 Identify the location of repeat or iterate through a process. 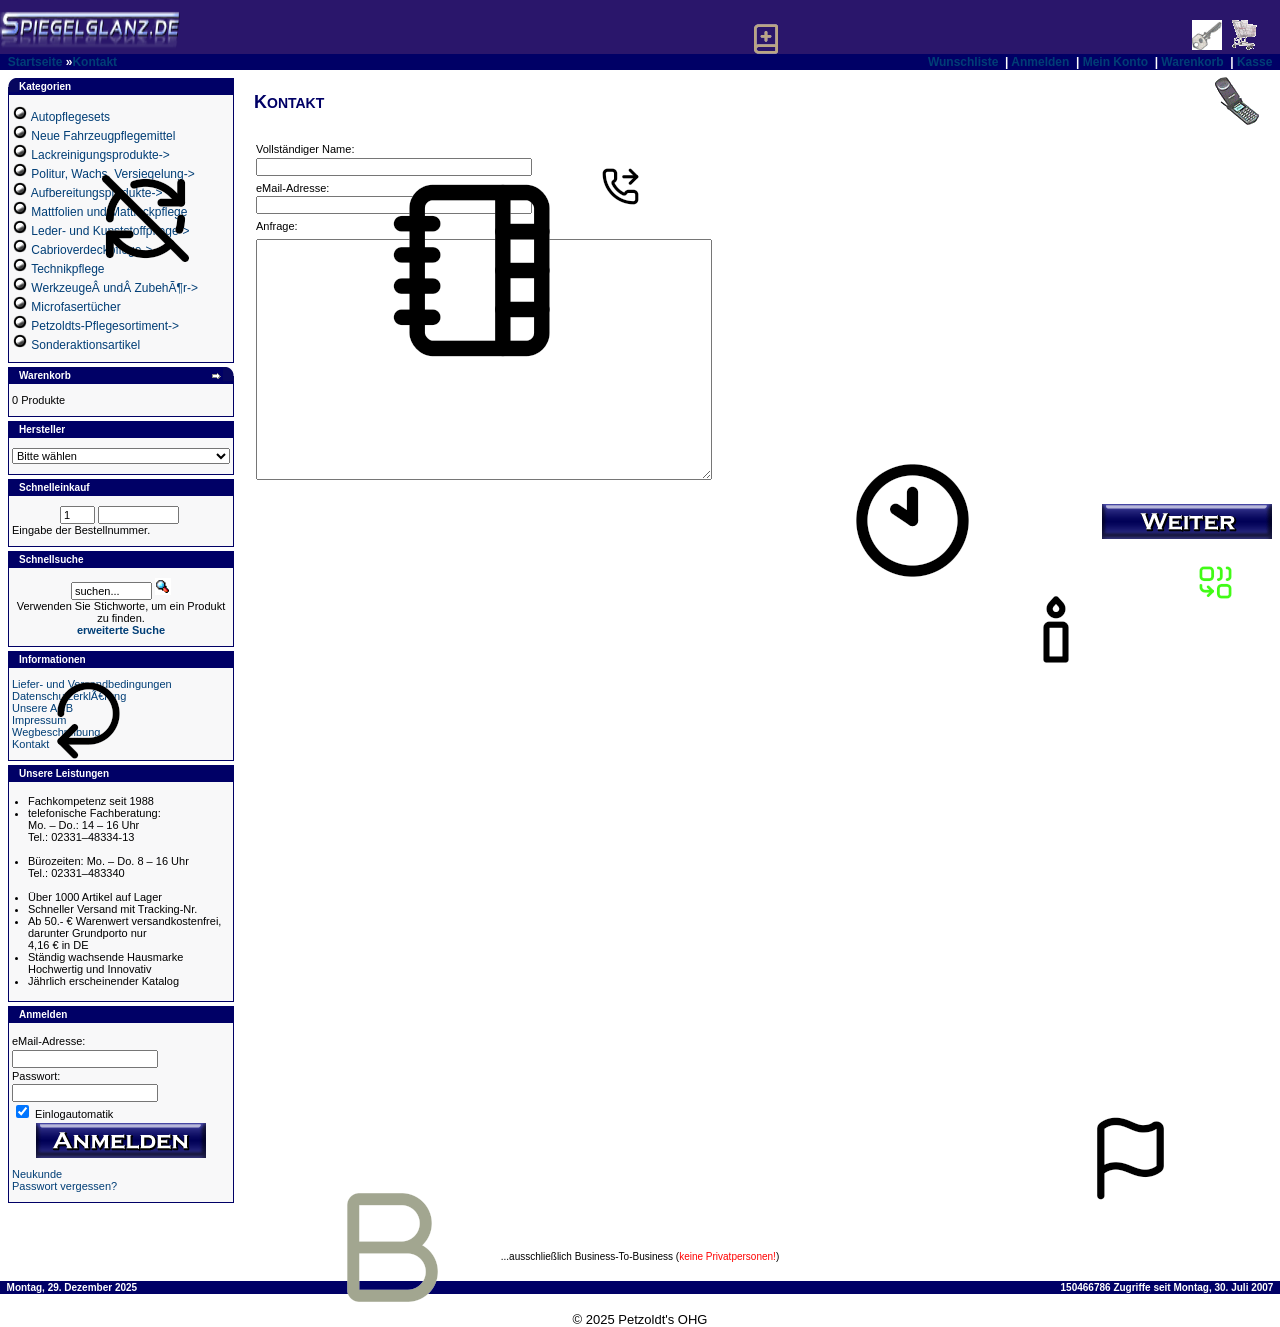
(88, 720).